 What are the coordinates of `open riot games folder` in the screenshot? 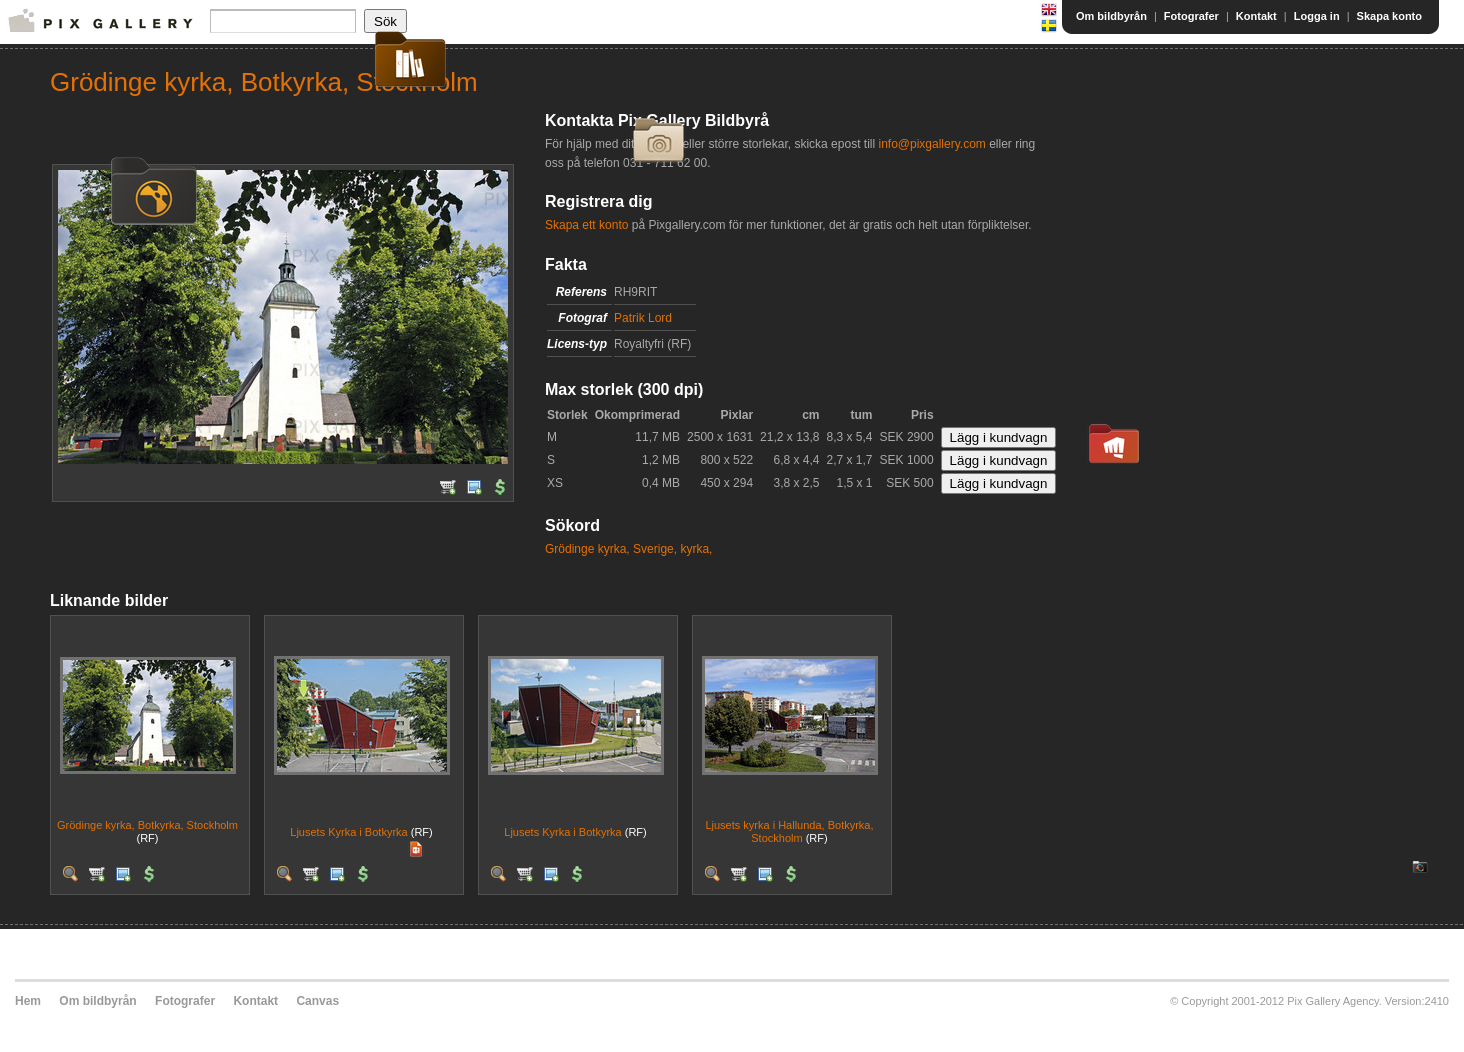 It's located at (1114, 445).